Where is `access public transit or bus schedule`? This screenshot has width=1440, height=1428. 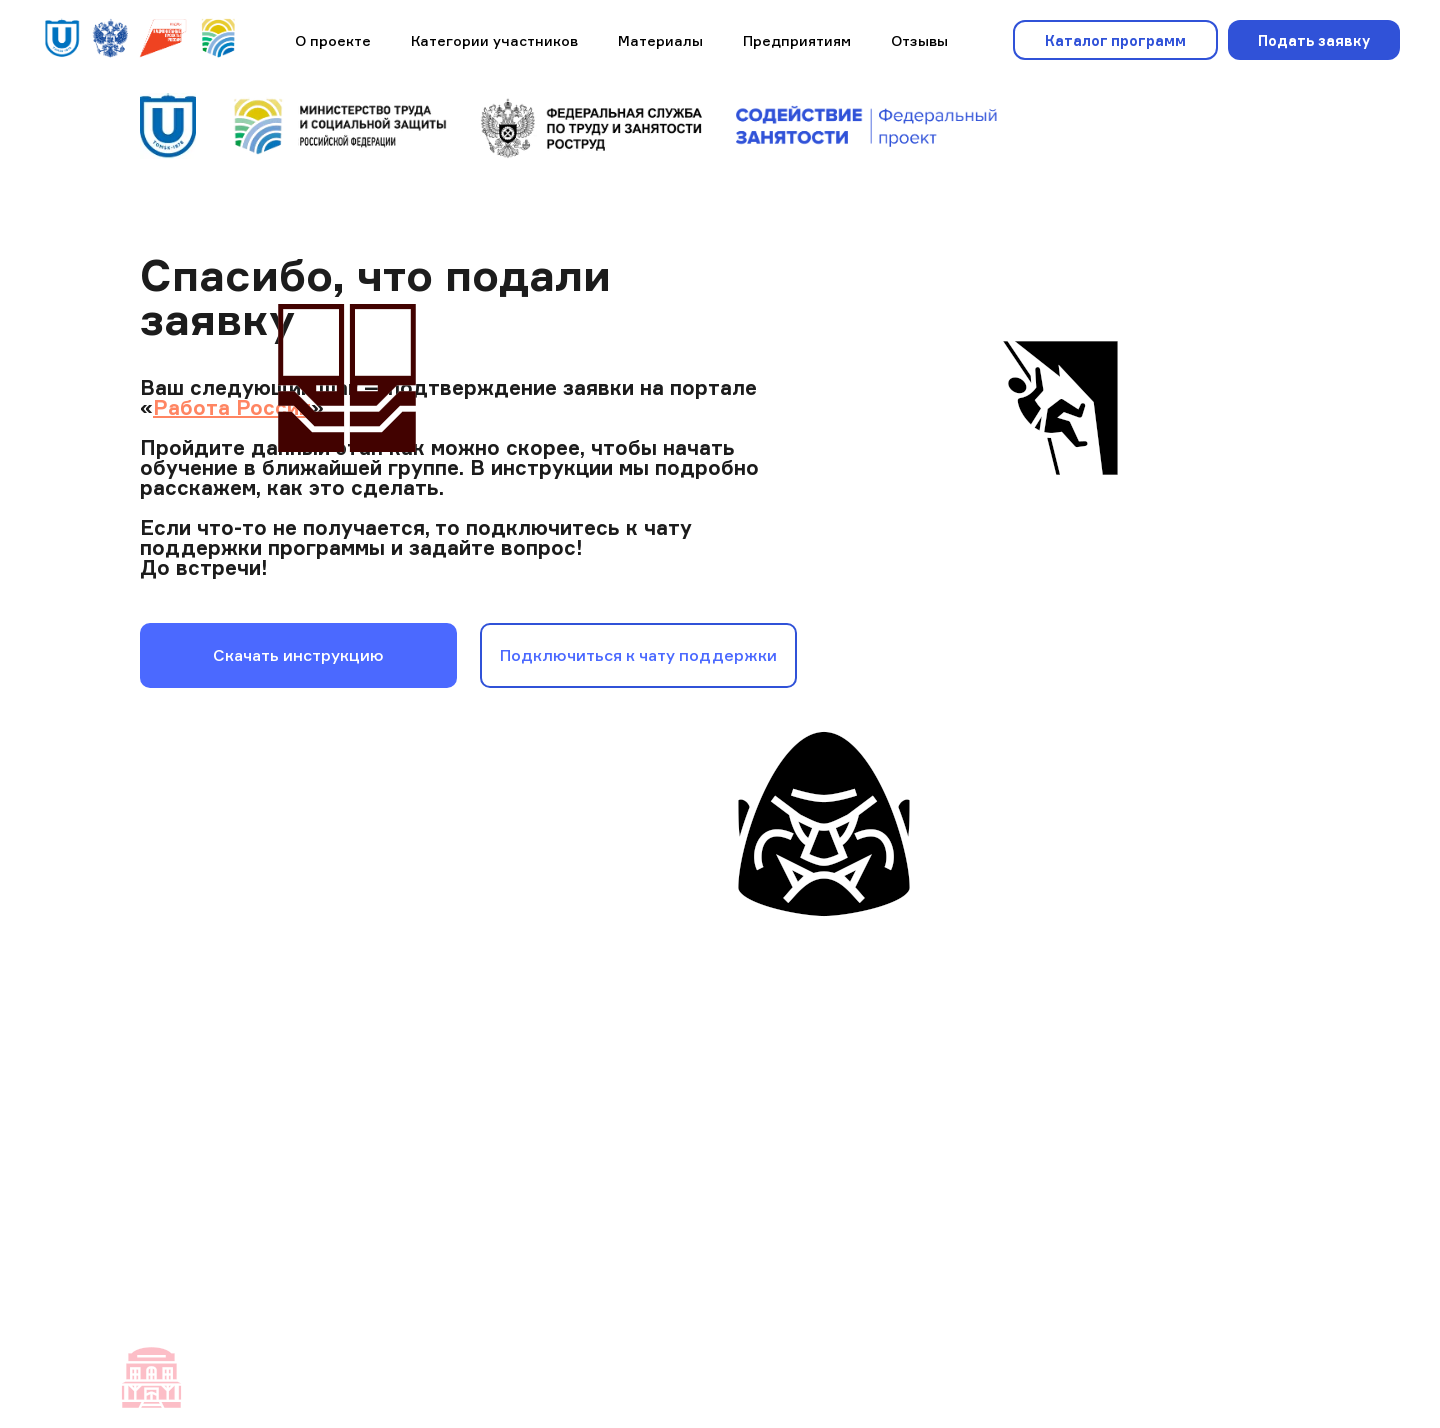
access public transit or bus schedule is located at coordinates (347, 378).